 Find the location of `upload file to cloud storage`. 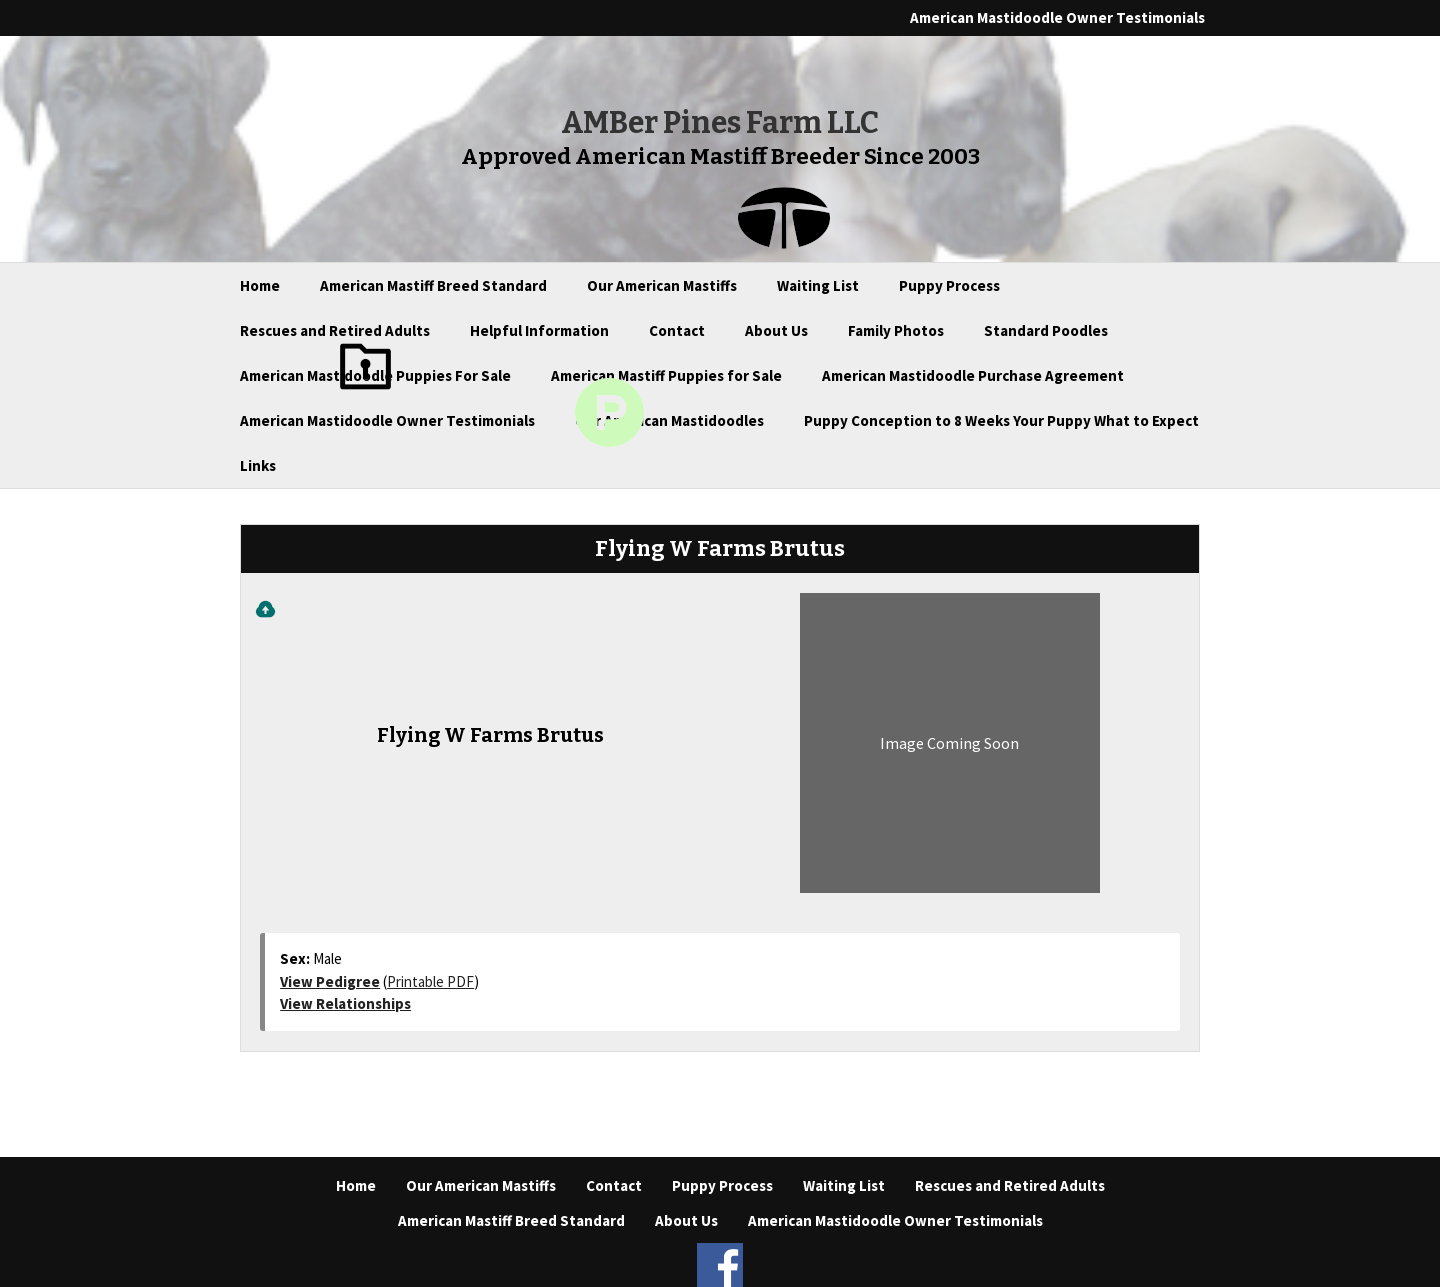

upload file to cloud storage is located at coordinates (265, 609).